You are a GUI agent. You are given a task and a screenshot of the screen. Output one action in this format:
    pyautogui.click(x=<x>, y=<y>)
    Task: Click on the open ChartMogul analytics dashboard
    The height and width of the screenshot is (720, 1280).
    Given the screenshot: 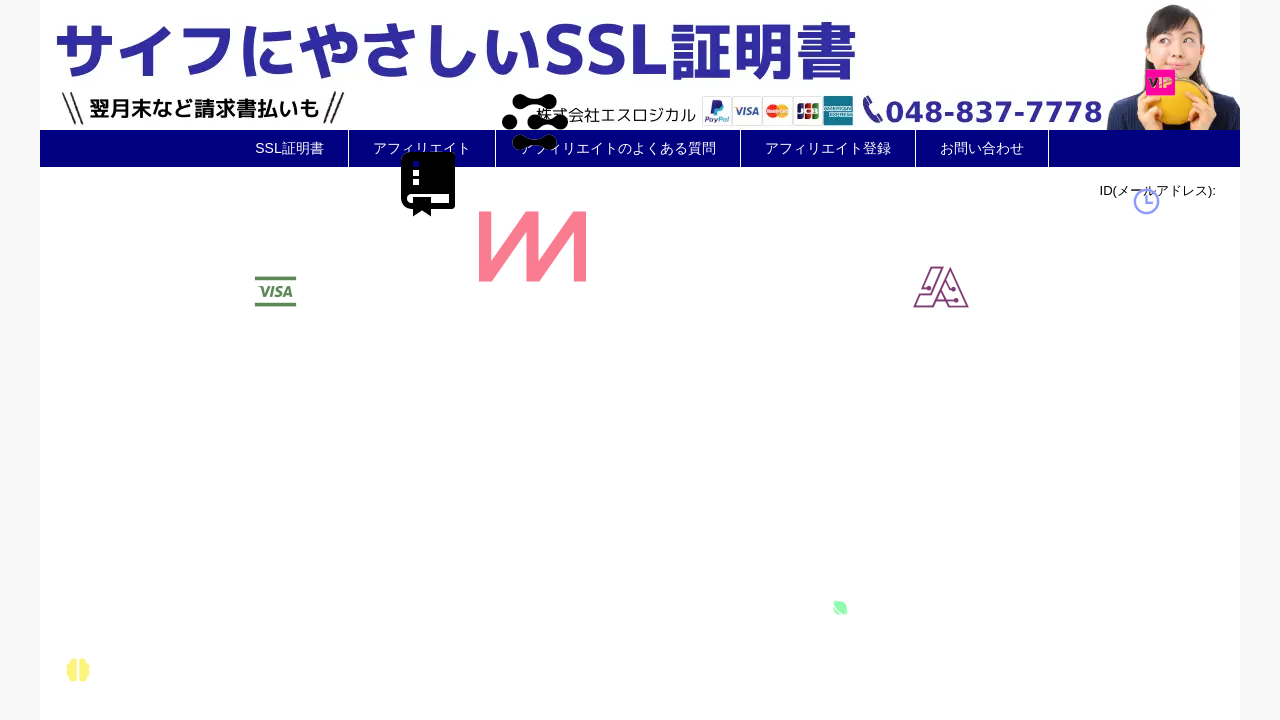 What is the action you would take?
    pyautogui.click(x=532, y=246)
    